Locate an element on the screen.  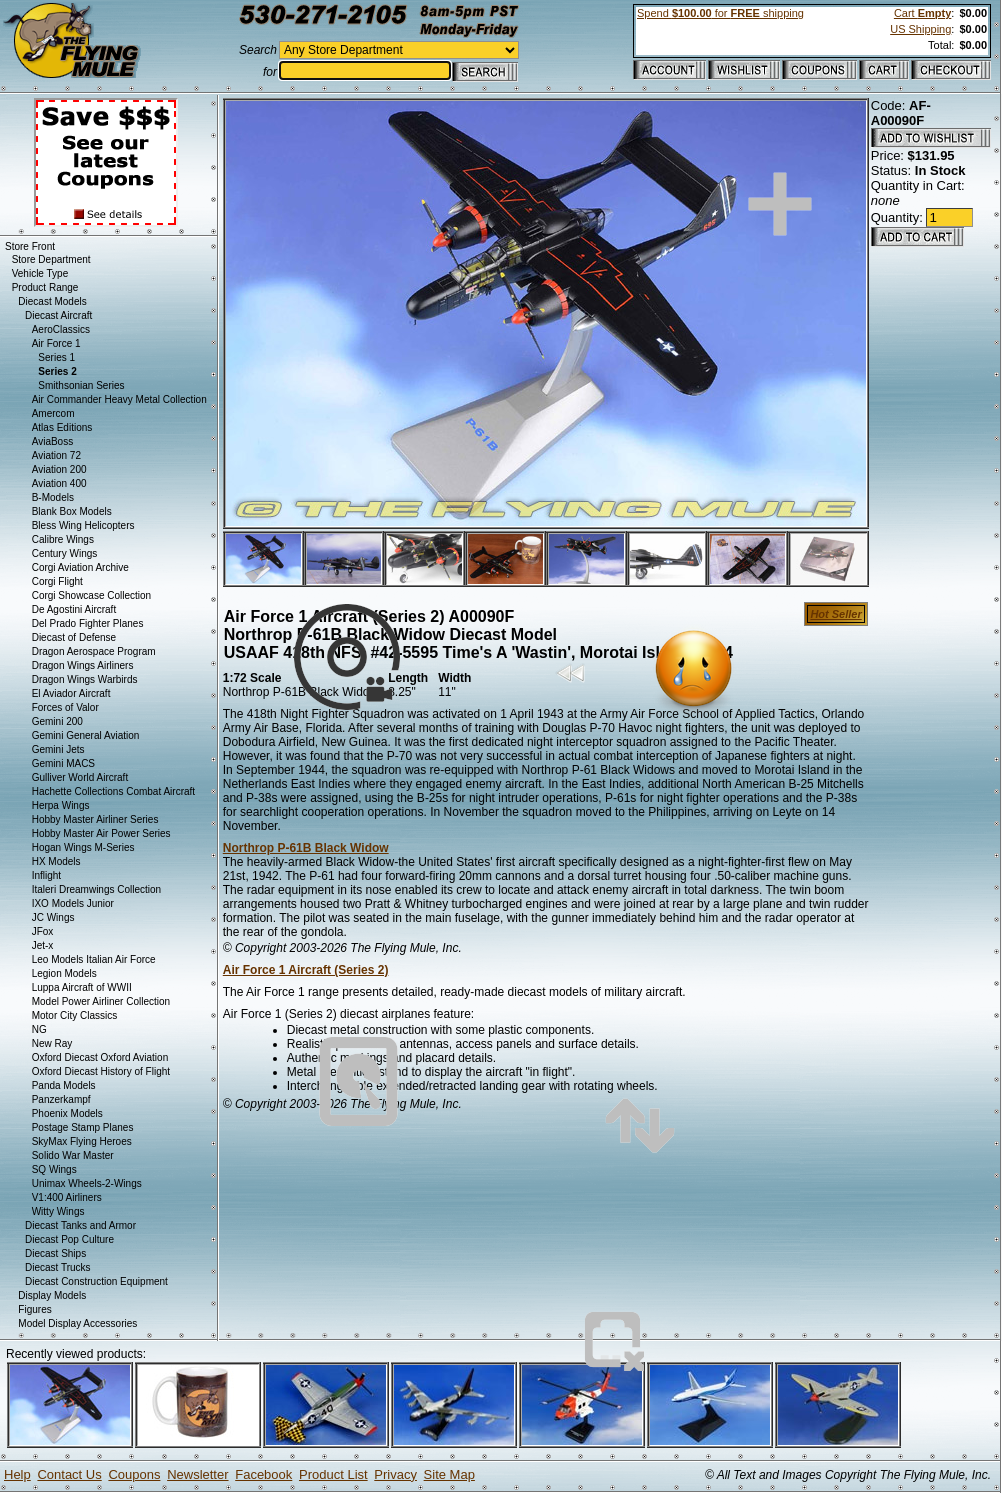
sync or refresh email inbox is located at coordinates (640, 1128).